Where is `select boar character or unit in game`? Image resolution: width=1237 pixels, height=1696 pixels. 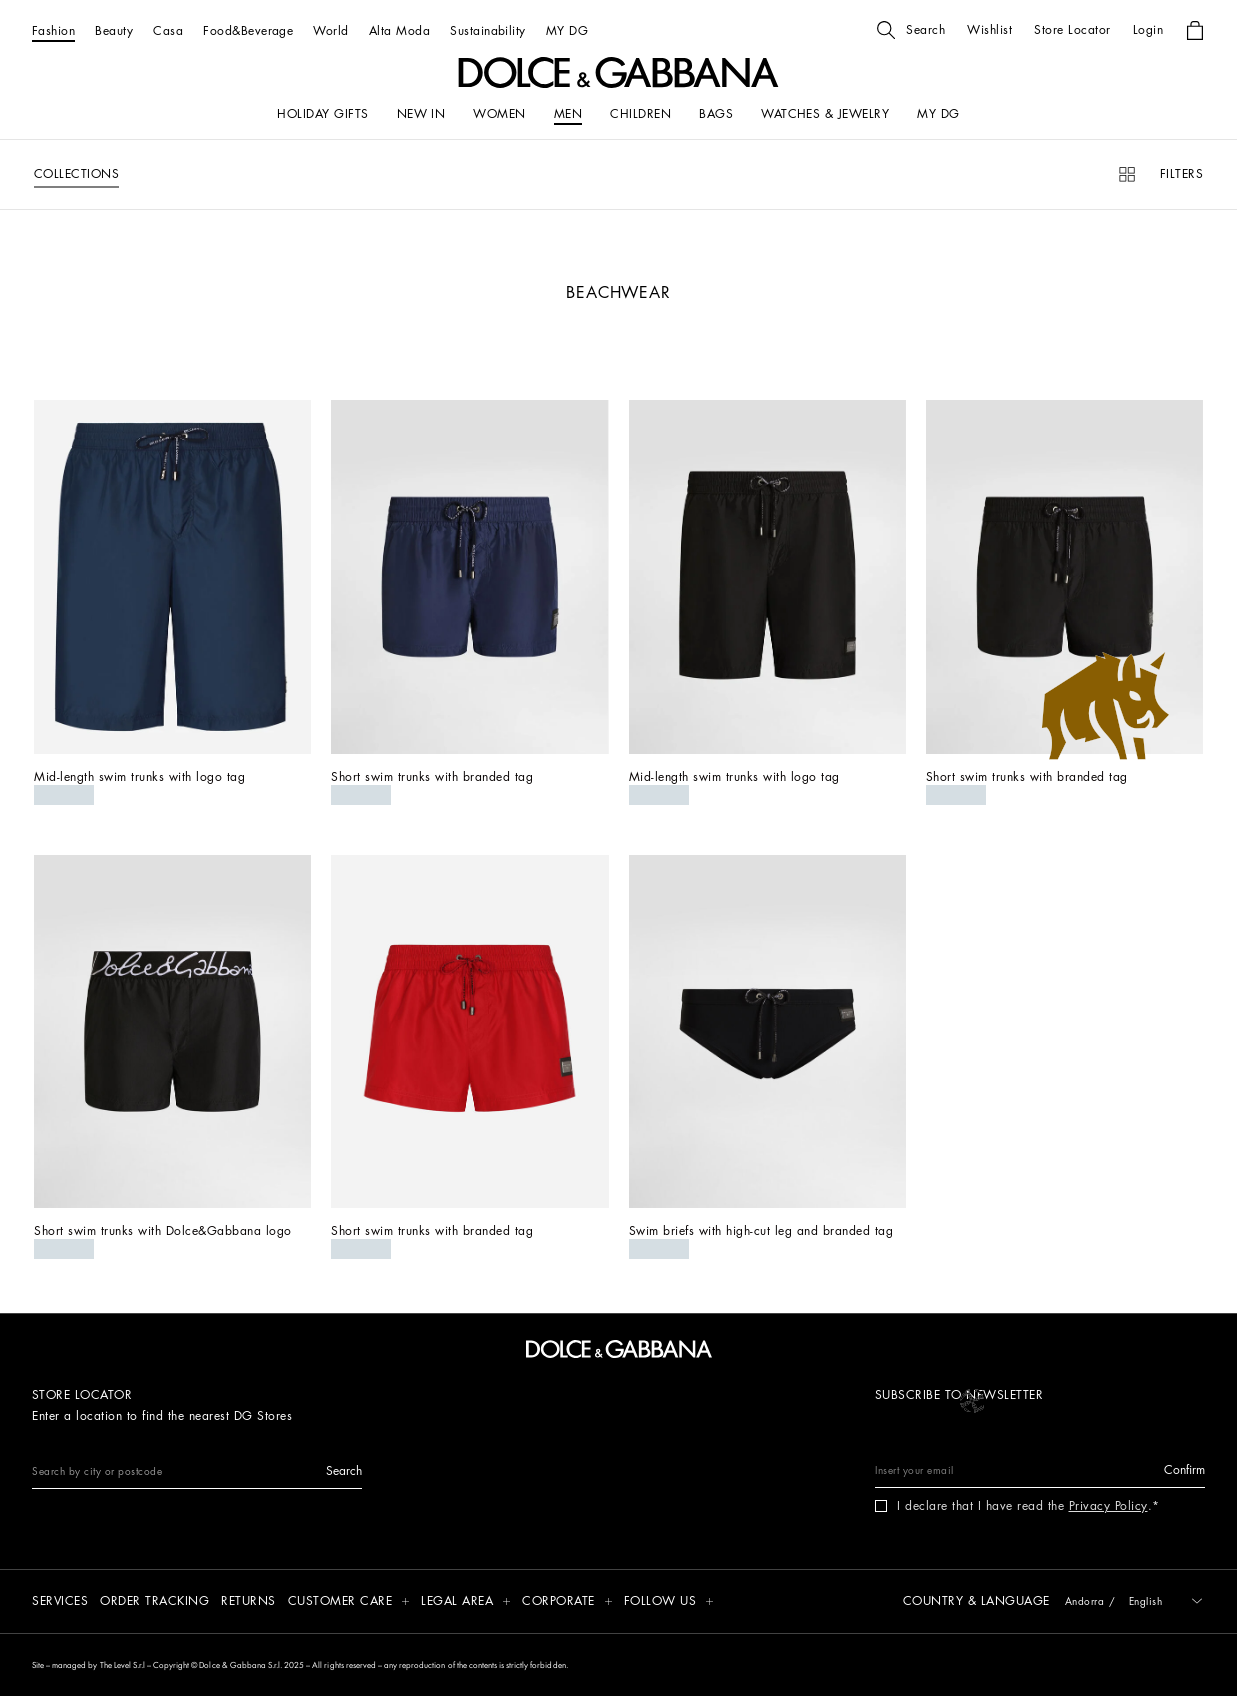
select boar character or unit in game is located at coordinates (1105, 703).